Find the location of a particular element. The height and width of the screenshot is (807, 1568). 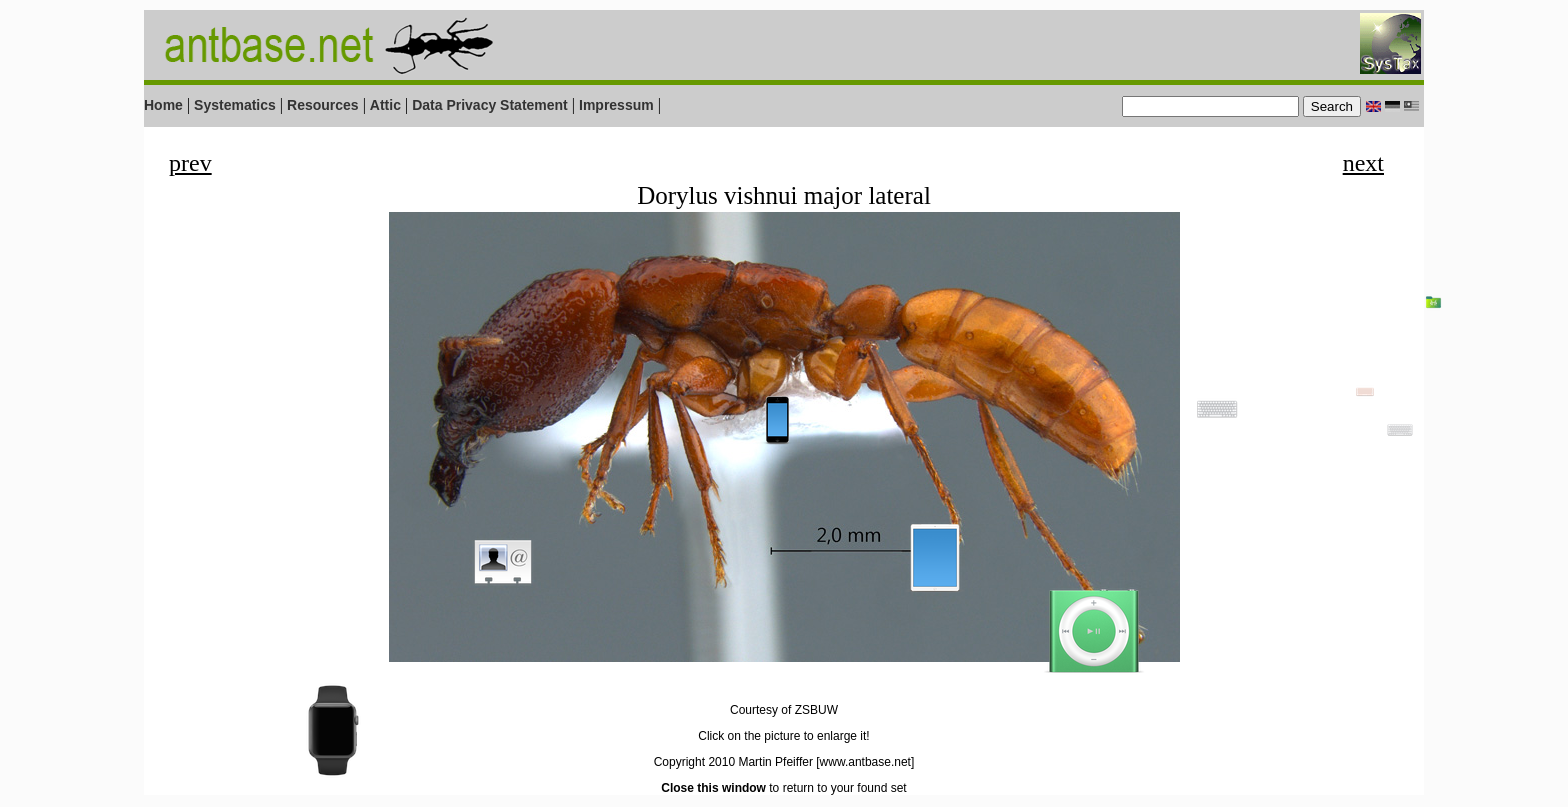

apple watch device icon is located at coordinates (332, 730).